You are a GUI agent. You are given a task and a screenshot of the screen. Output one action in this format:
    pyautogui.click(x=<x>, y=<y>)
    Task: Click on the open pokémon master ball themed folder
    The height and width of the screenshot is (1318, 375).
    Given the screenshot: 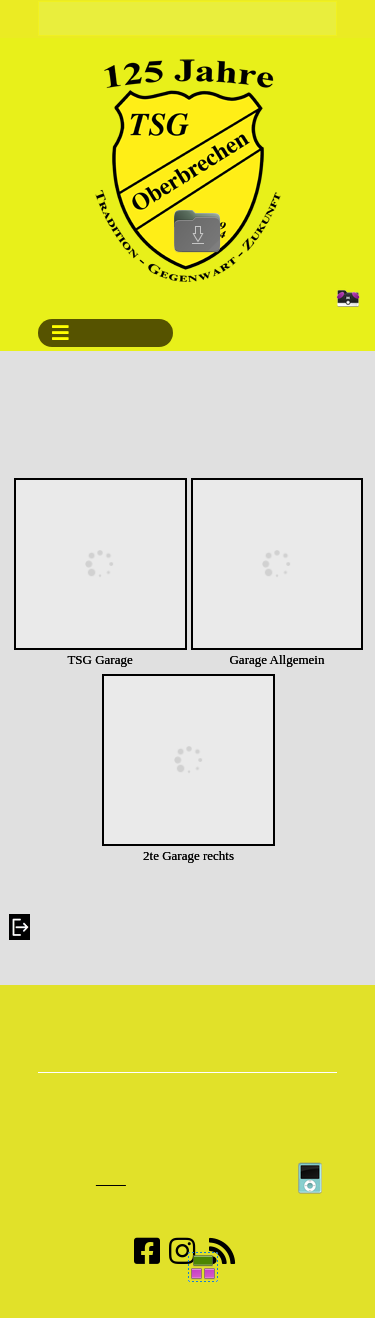 What is the action you would take?
    pyautogui.click(x=348, y=299)
    